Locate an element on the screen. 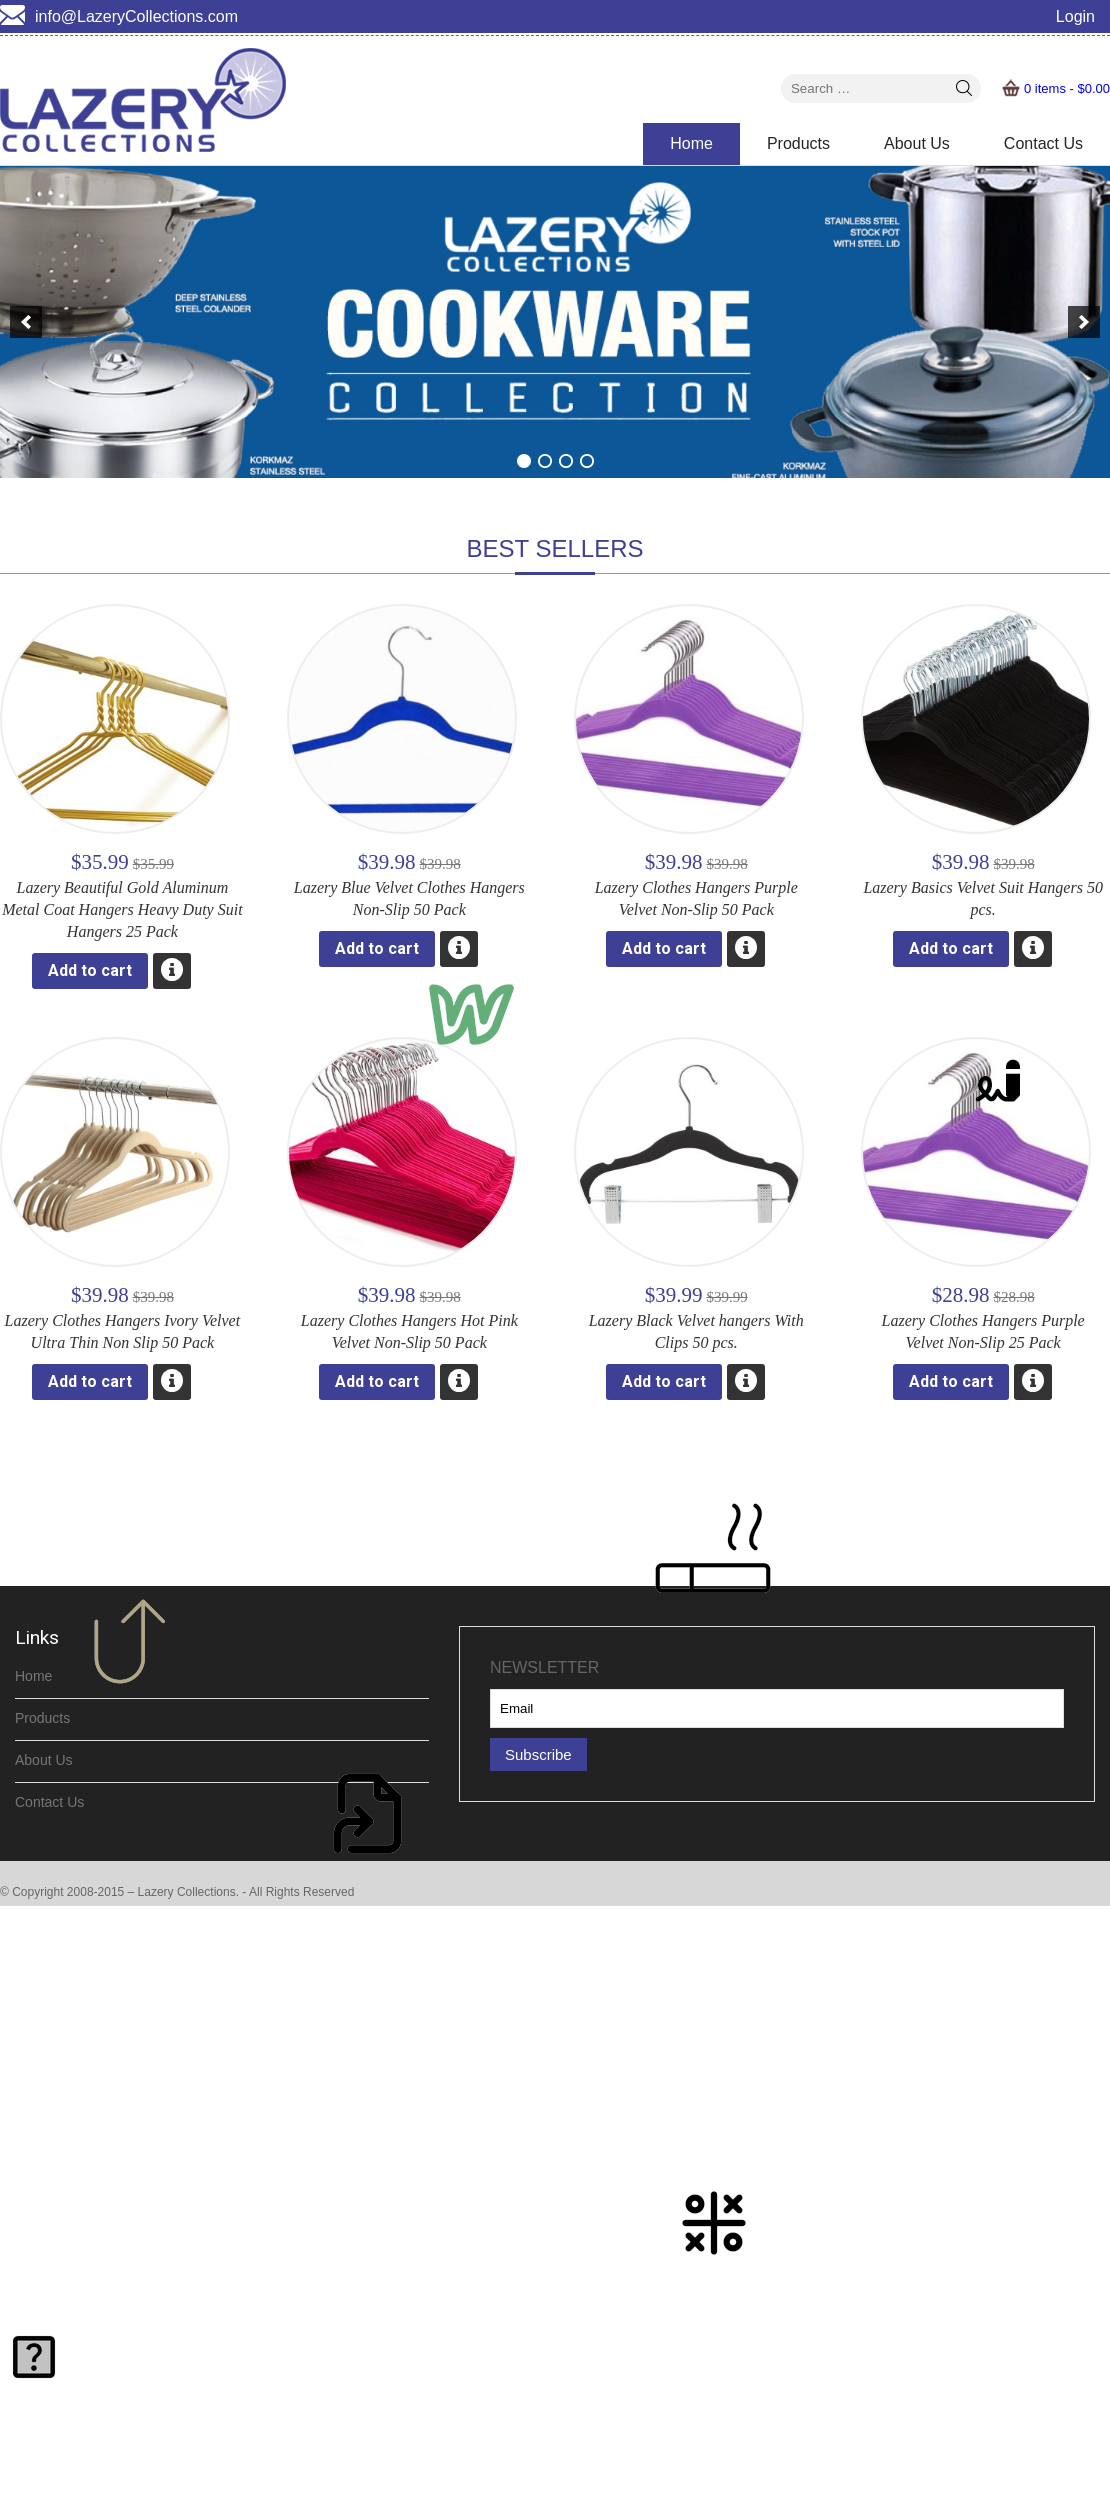  sign or add a signature is located at coordinates (999, 1083).